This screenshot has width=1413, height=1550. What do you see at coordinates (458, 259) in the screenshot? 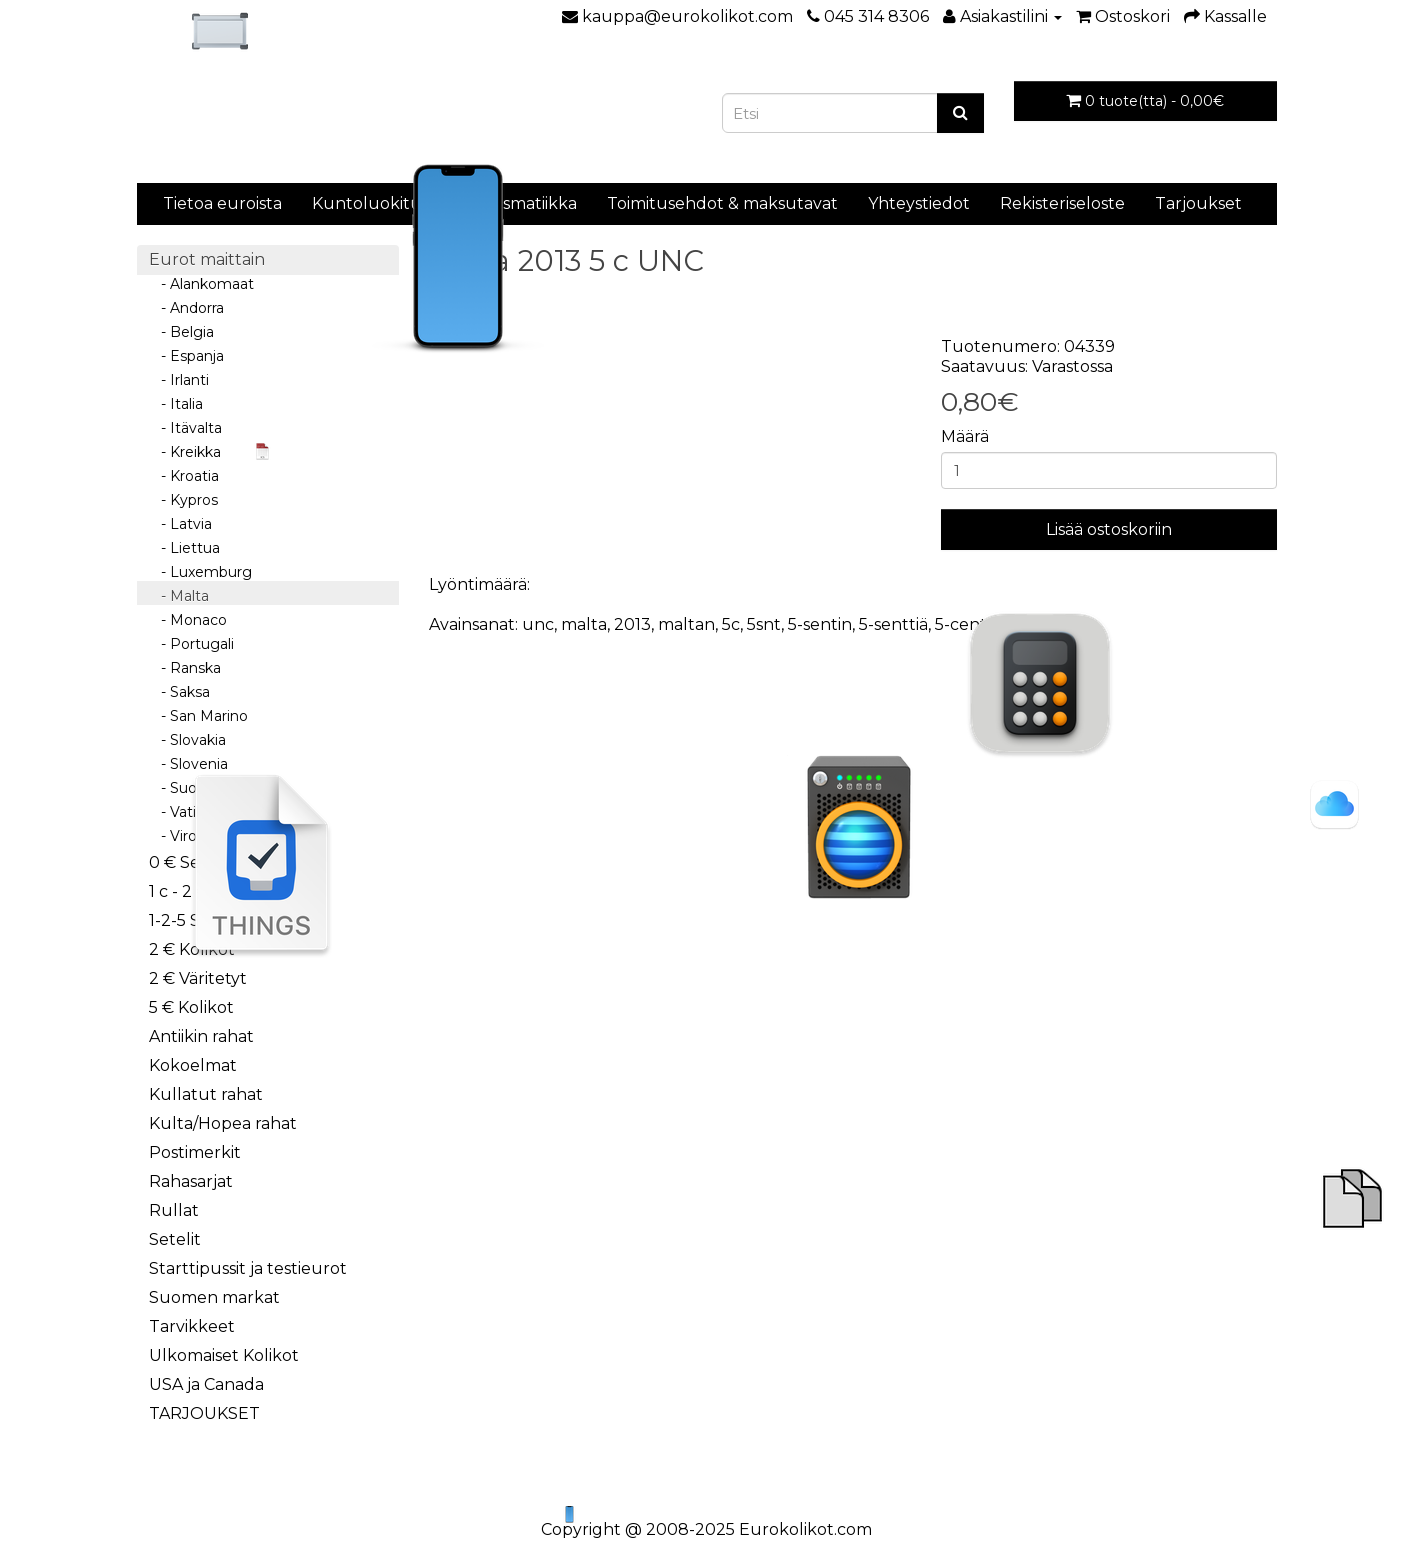
I see `iPhone 16e device icon` at bounding box center [458, 259].